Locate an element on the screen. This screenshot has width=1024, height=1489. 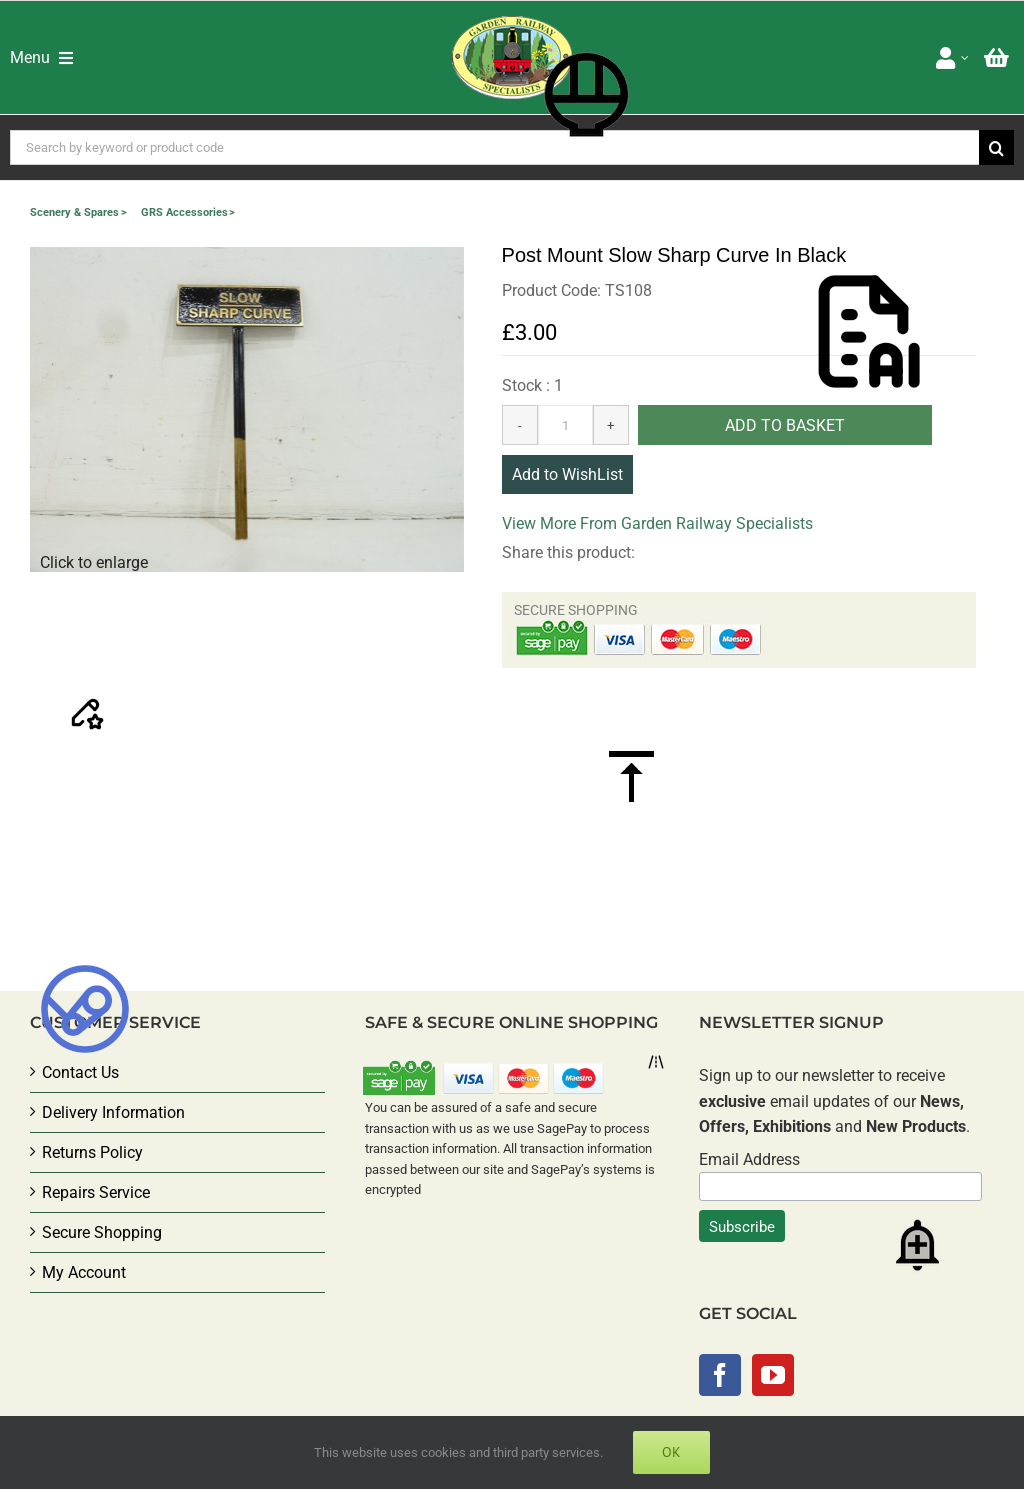
browse asian cuisine or rice dishes is located at coordinates (586, 94).